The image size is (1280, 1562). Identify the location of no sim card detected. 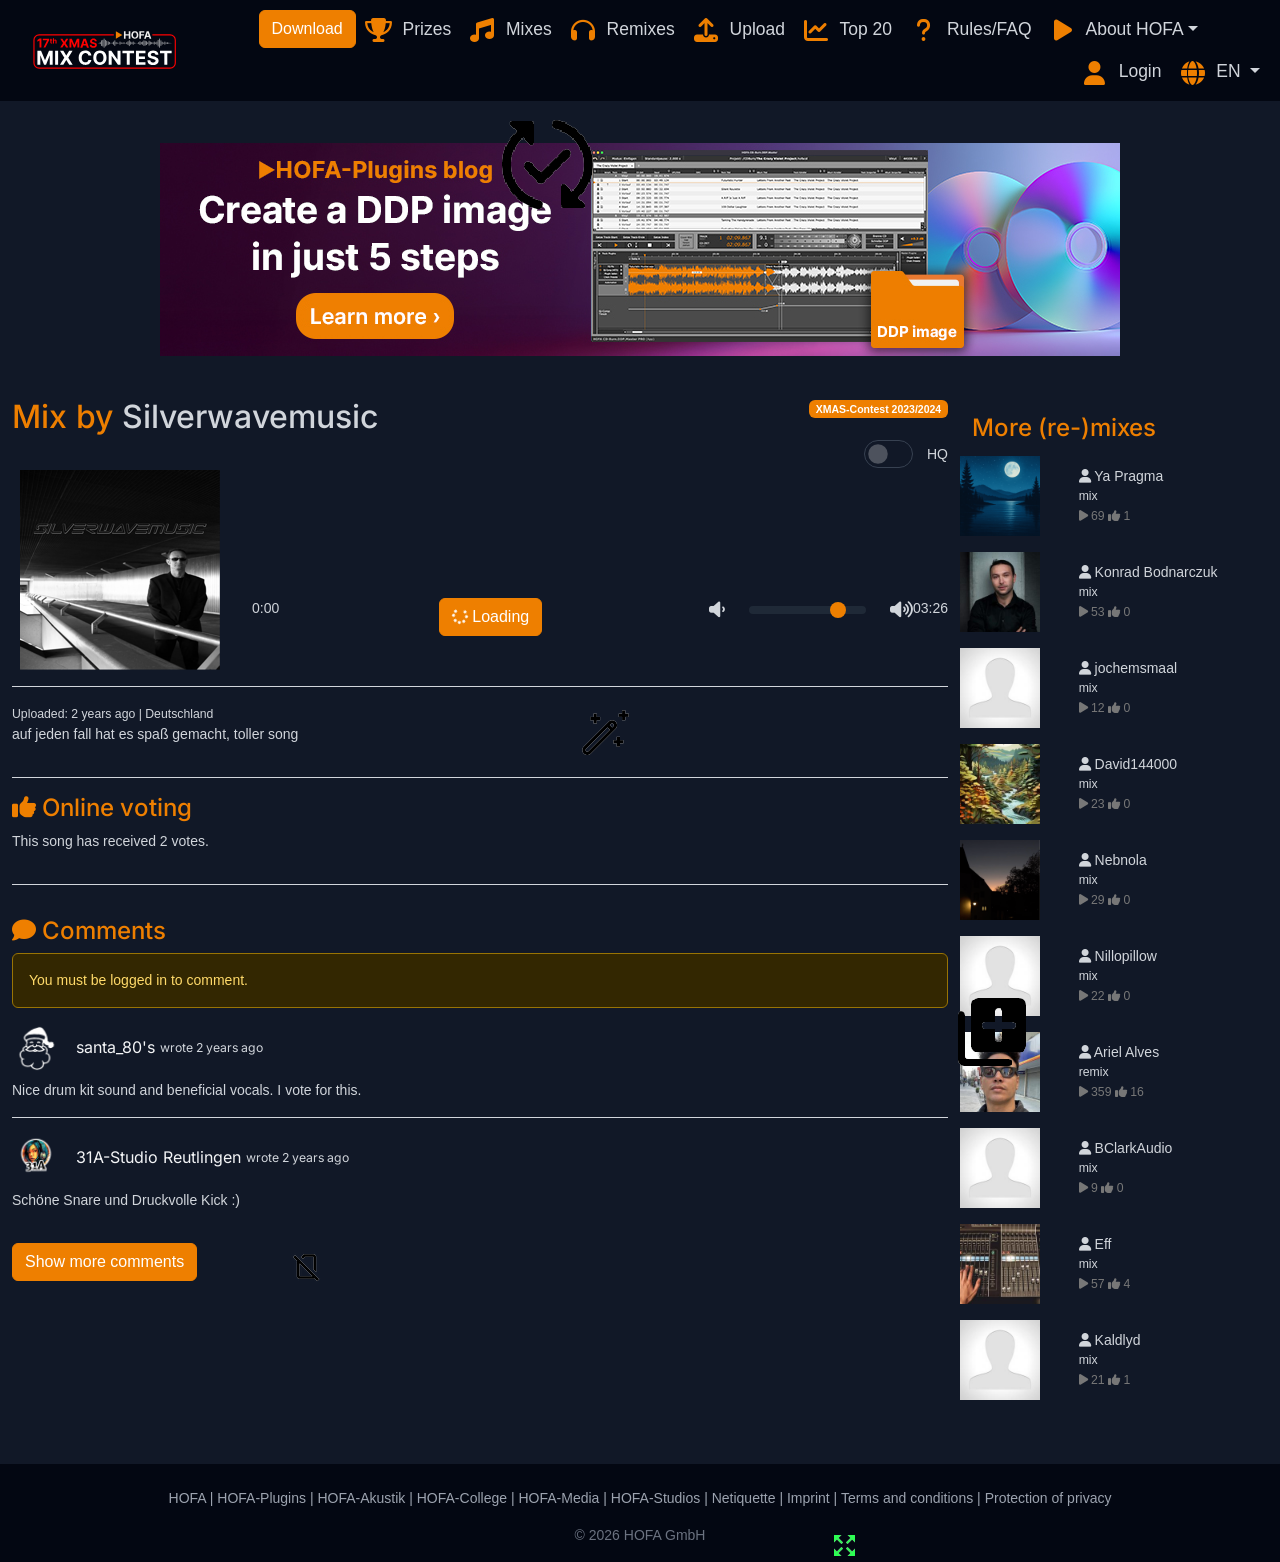
(306, 1266).